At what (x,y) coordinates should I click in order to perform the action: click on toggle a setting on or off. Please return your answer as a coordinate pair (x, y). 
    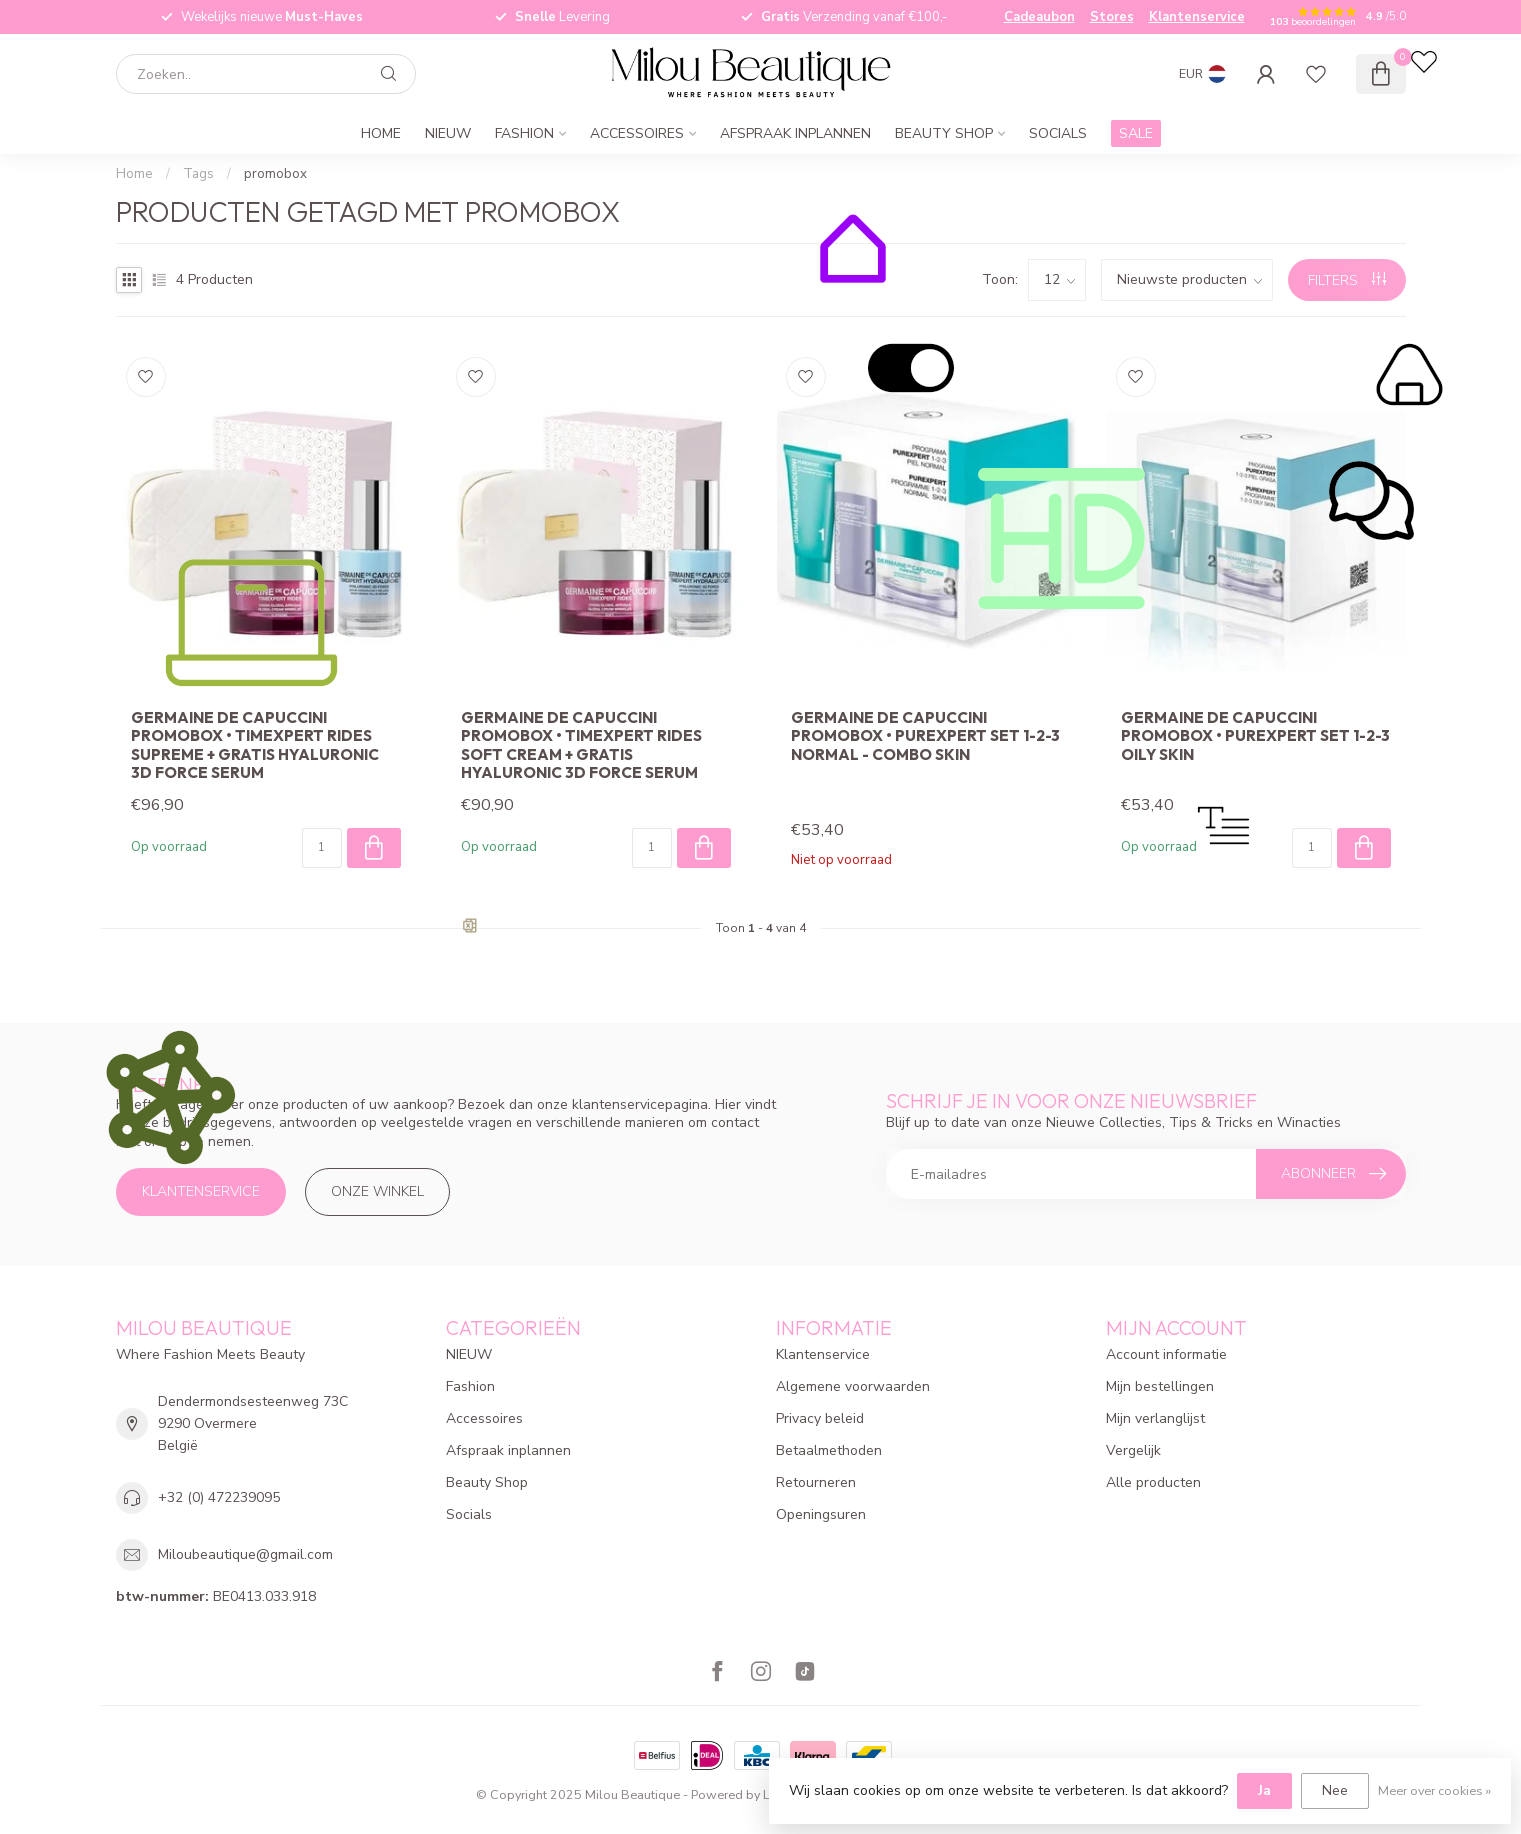
    Looking at the image, I should click on (911, 368).